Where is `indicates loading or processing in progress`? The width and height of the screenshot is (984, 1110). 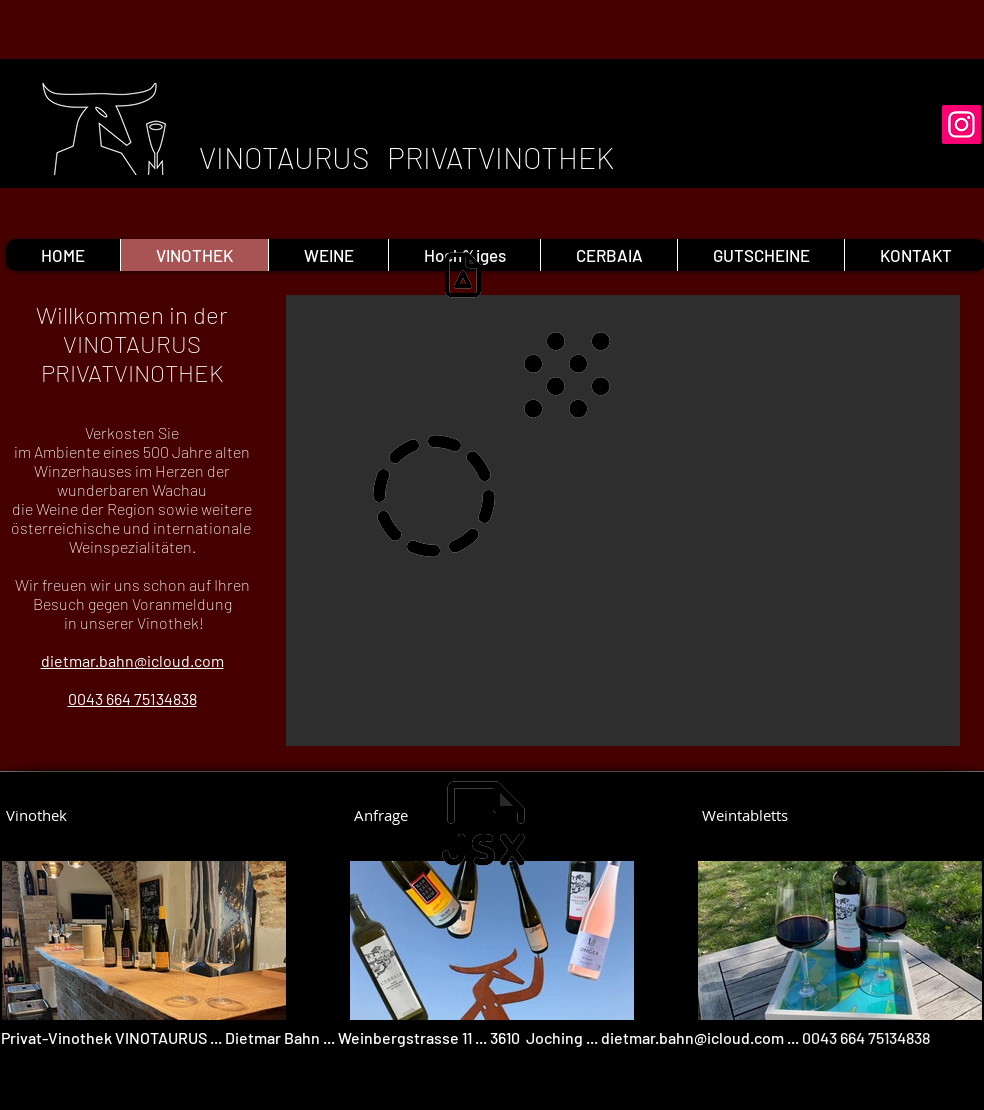
indicates loading or processing in progress is located at coordinates (434, 496).